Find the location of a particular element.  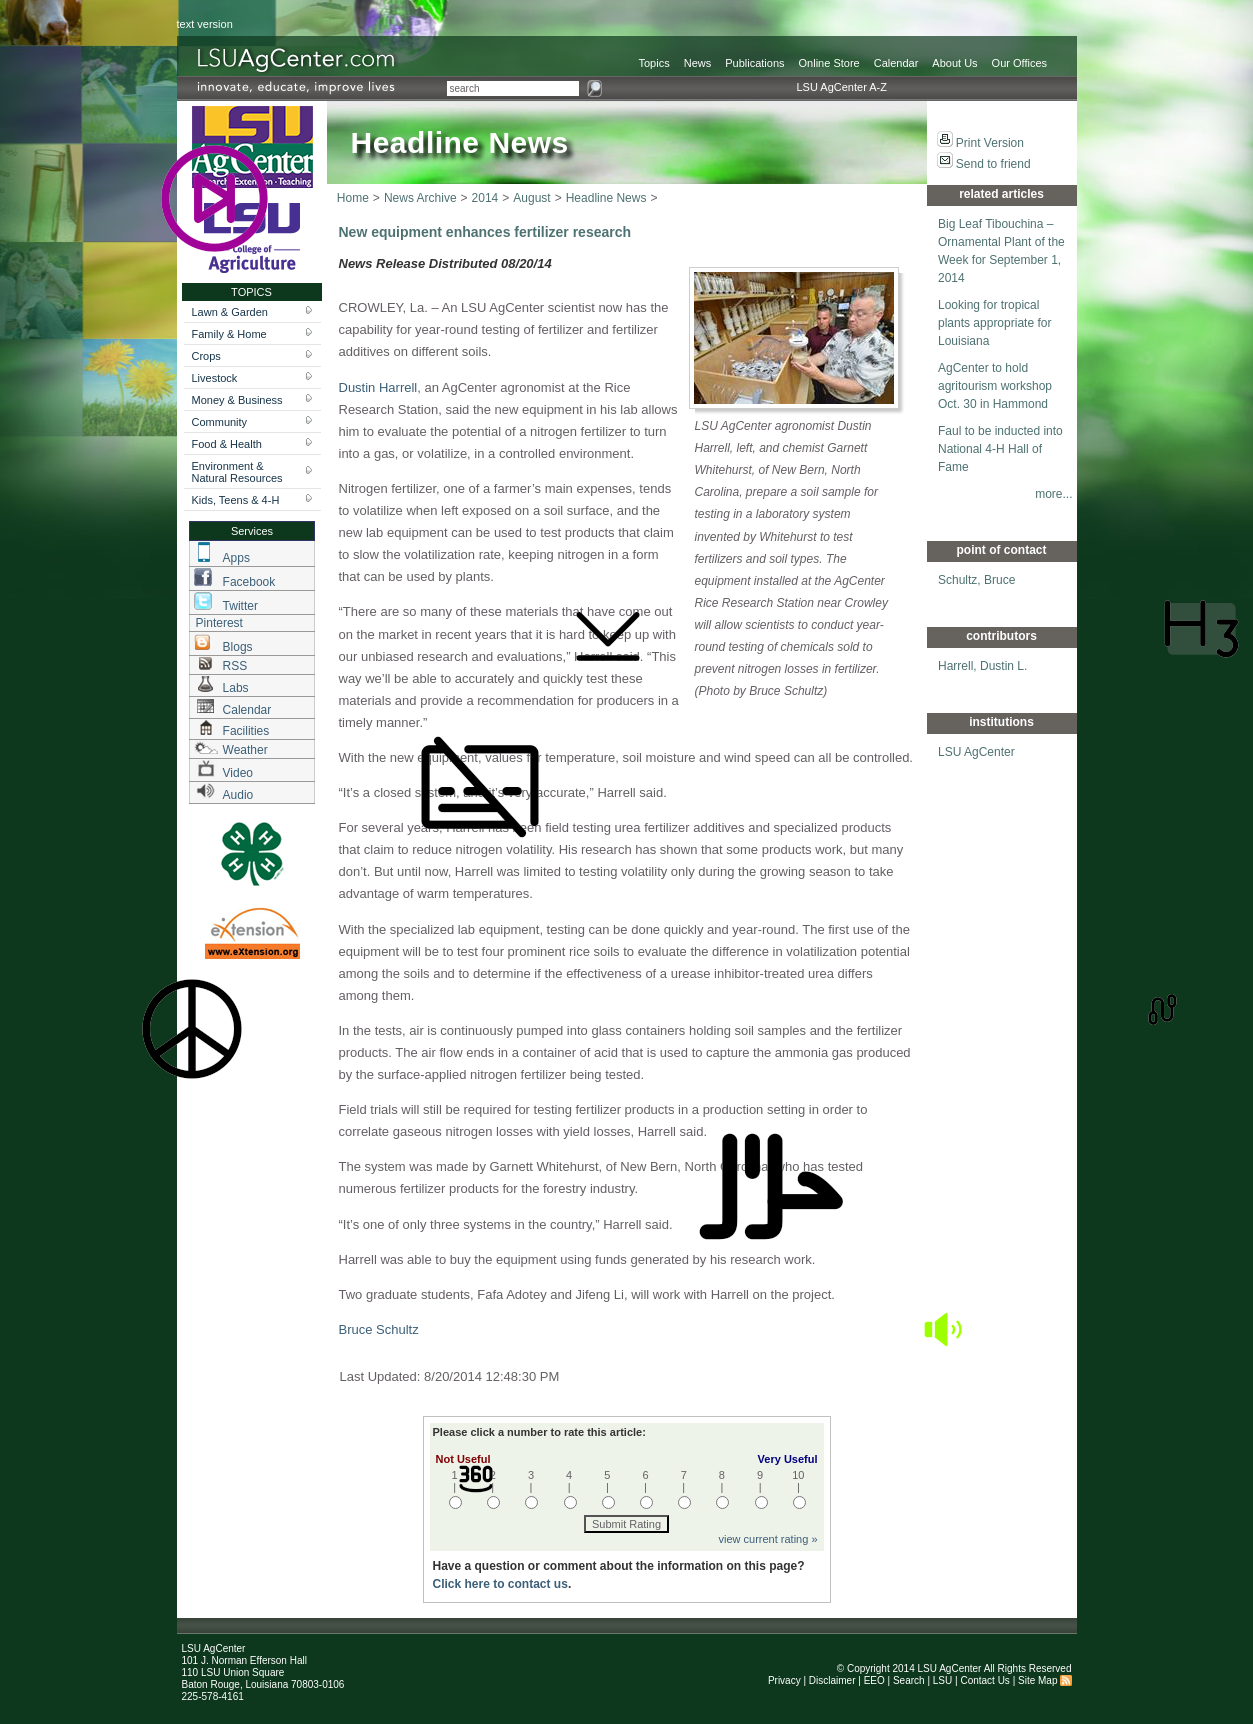

format text as heading level 3 is located at coordinates (1197, 627).